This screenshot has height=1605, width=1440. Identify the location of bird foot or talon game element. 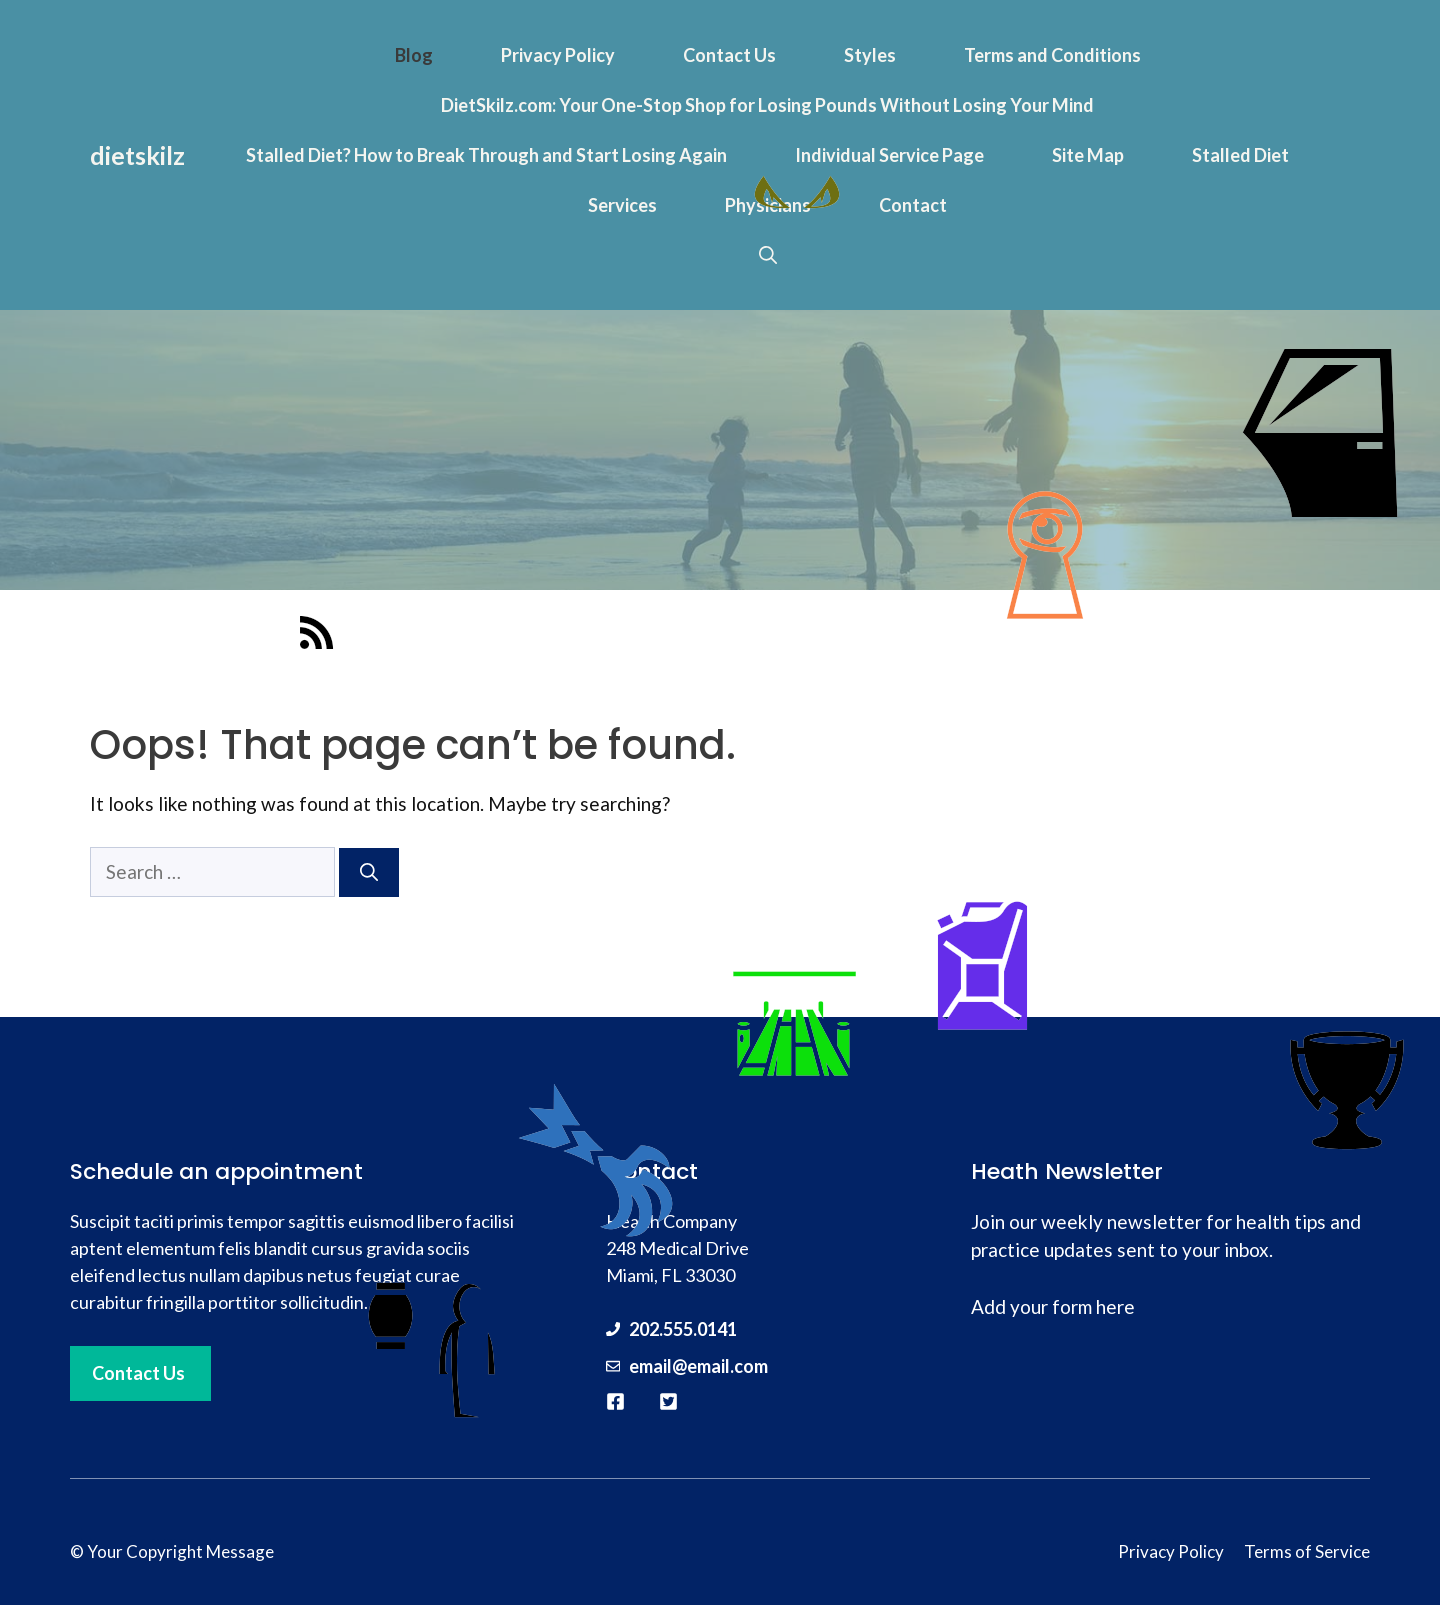
(595, 1160).